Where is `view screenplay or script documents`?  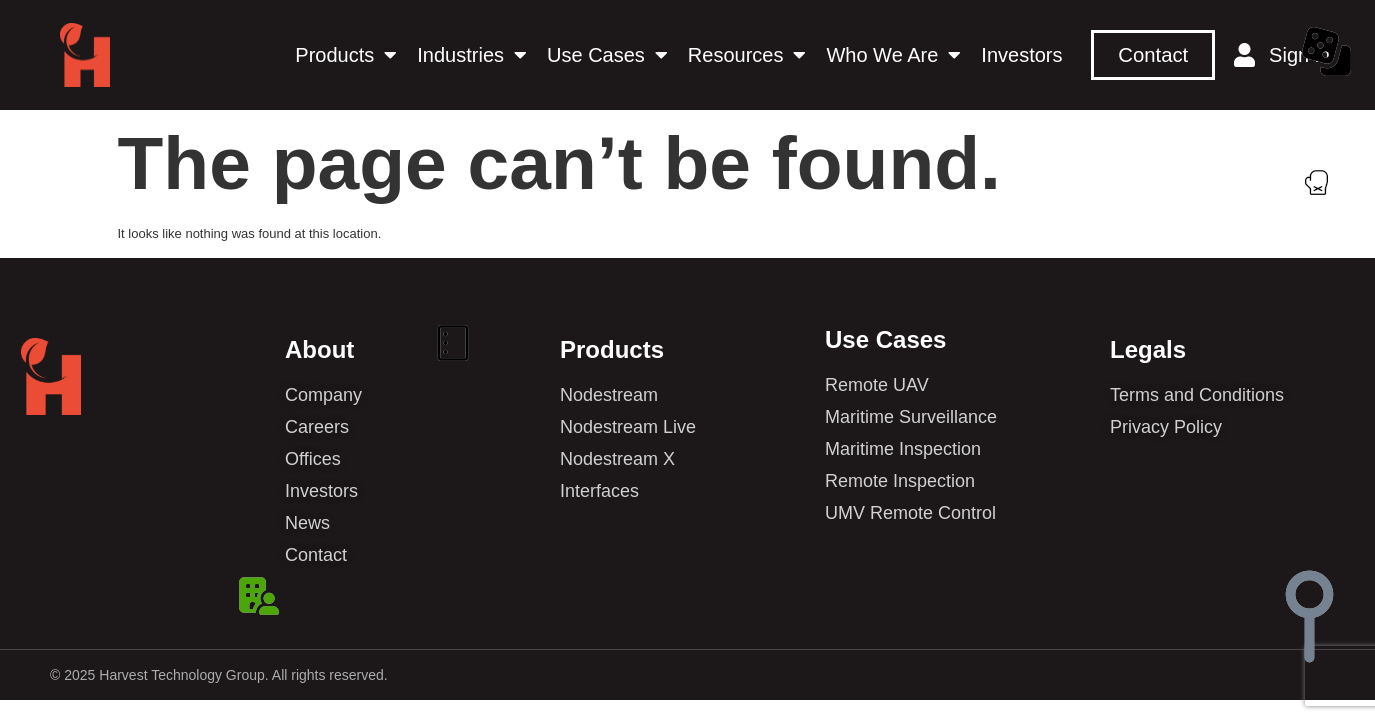 view screenplay or script documents is located at coordinates (453, 343).